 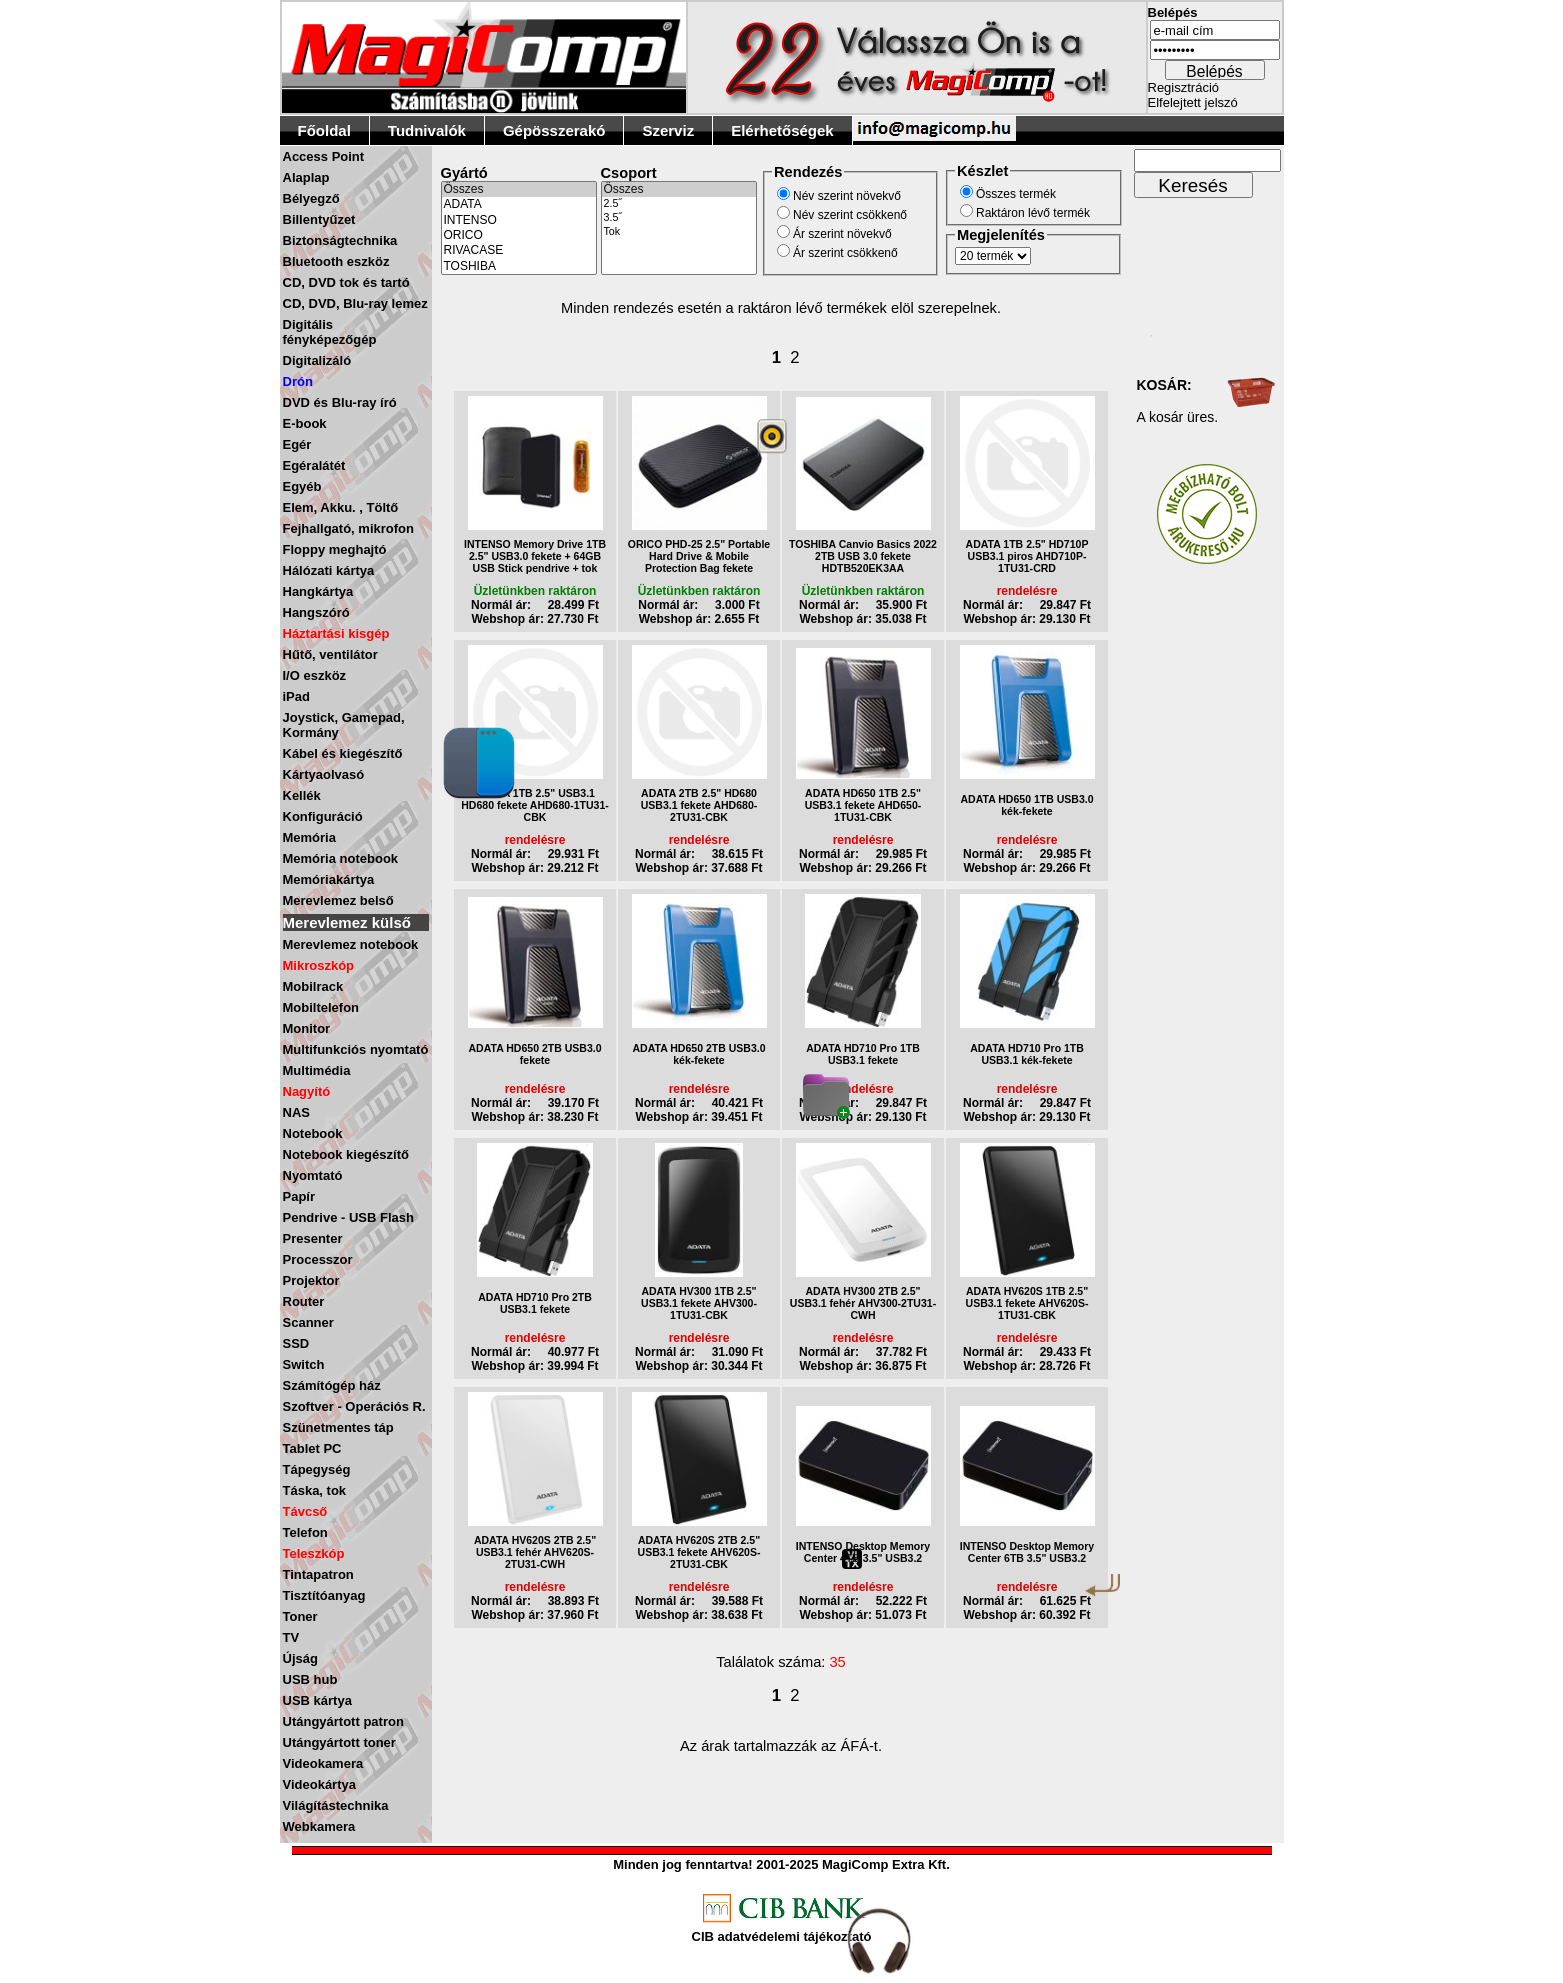 I want to click on create a new folder, so click(x=826, y=1095).